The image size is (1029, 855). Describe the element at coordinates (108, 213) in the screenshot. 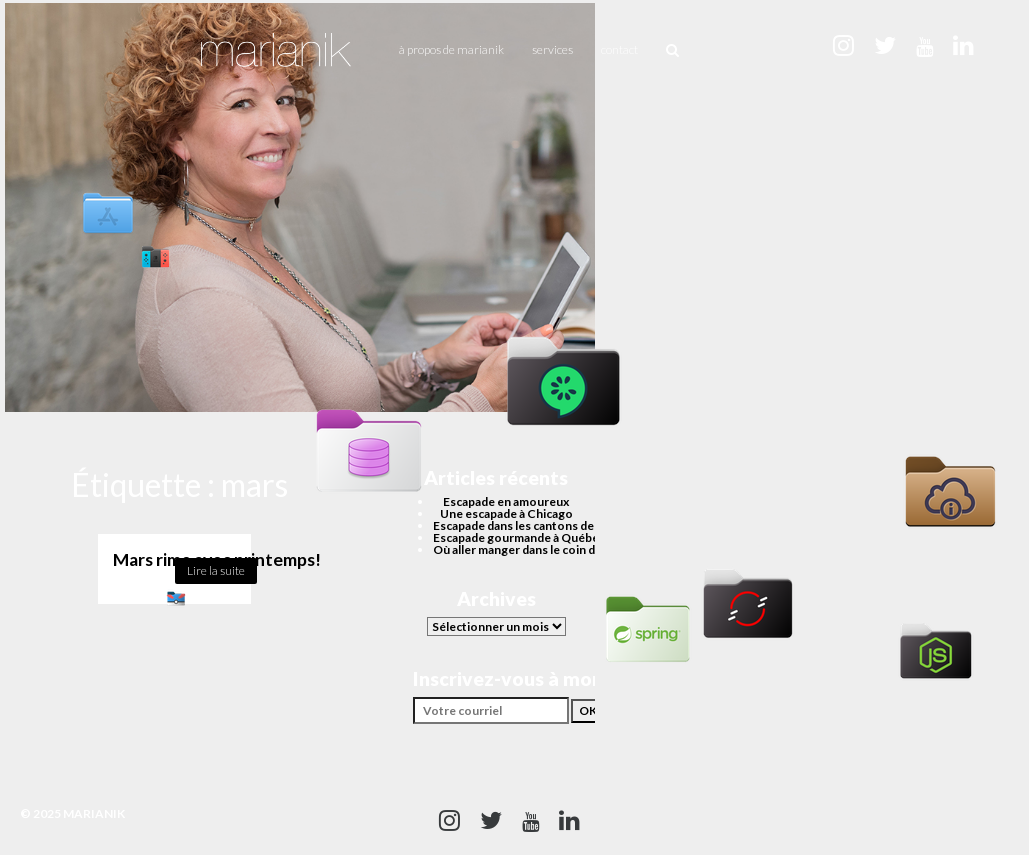

I see `open the applications folder` at that location.